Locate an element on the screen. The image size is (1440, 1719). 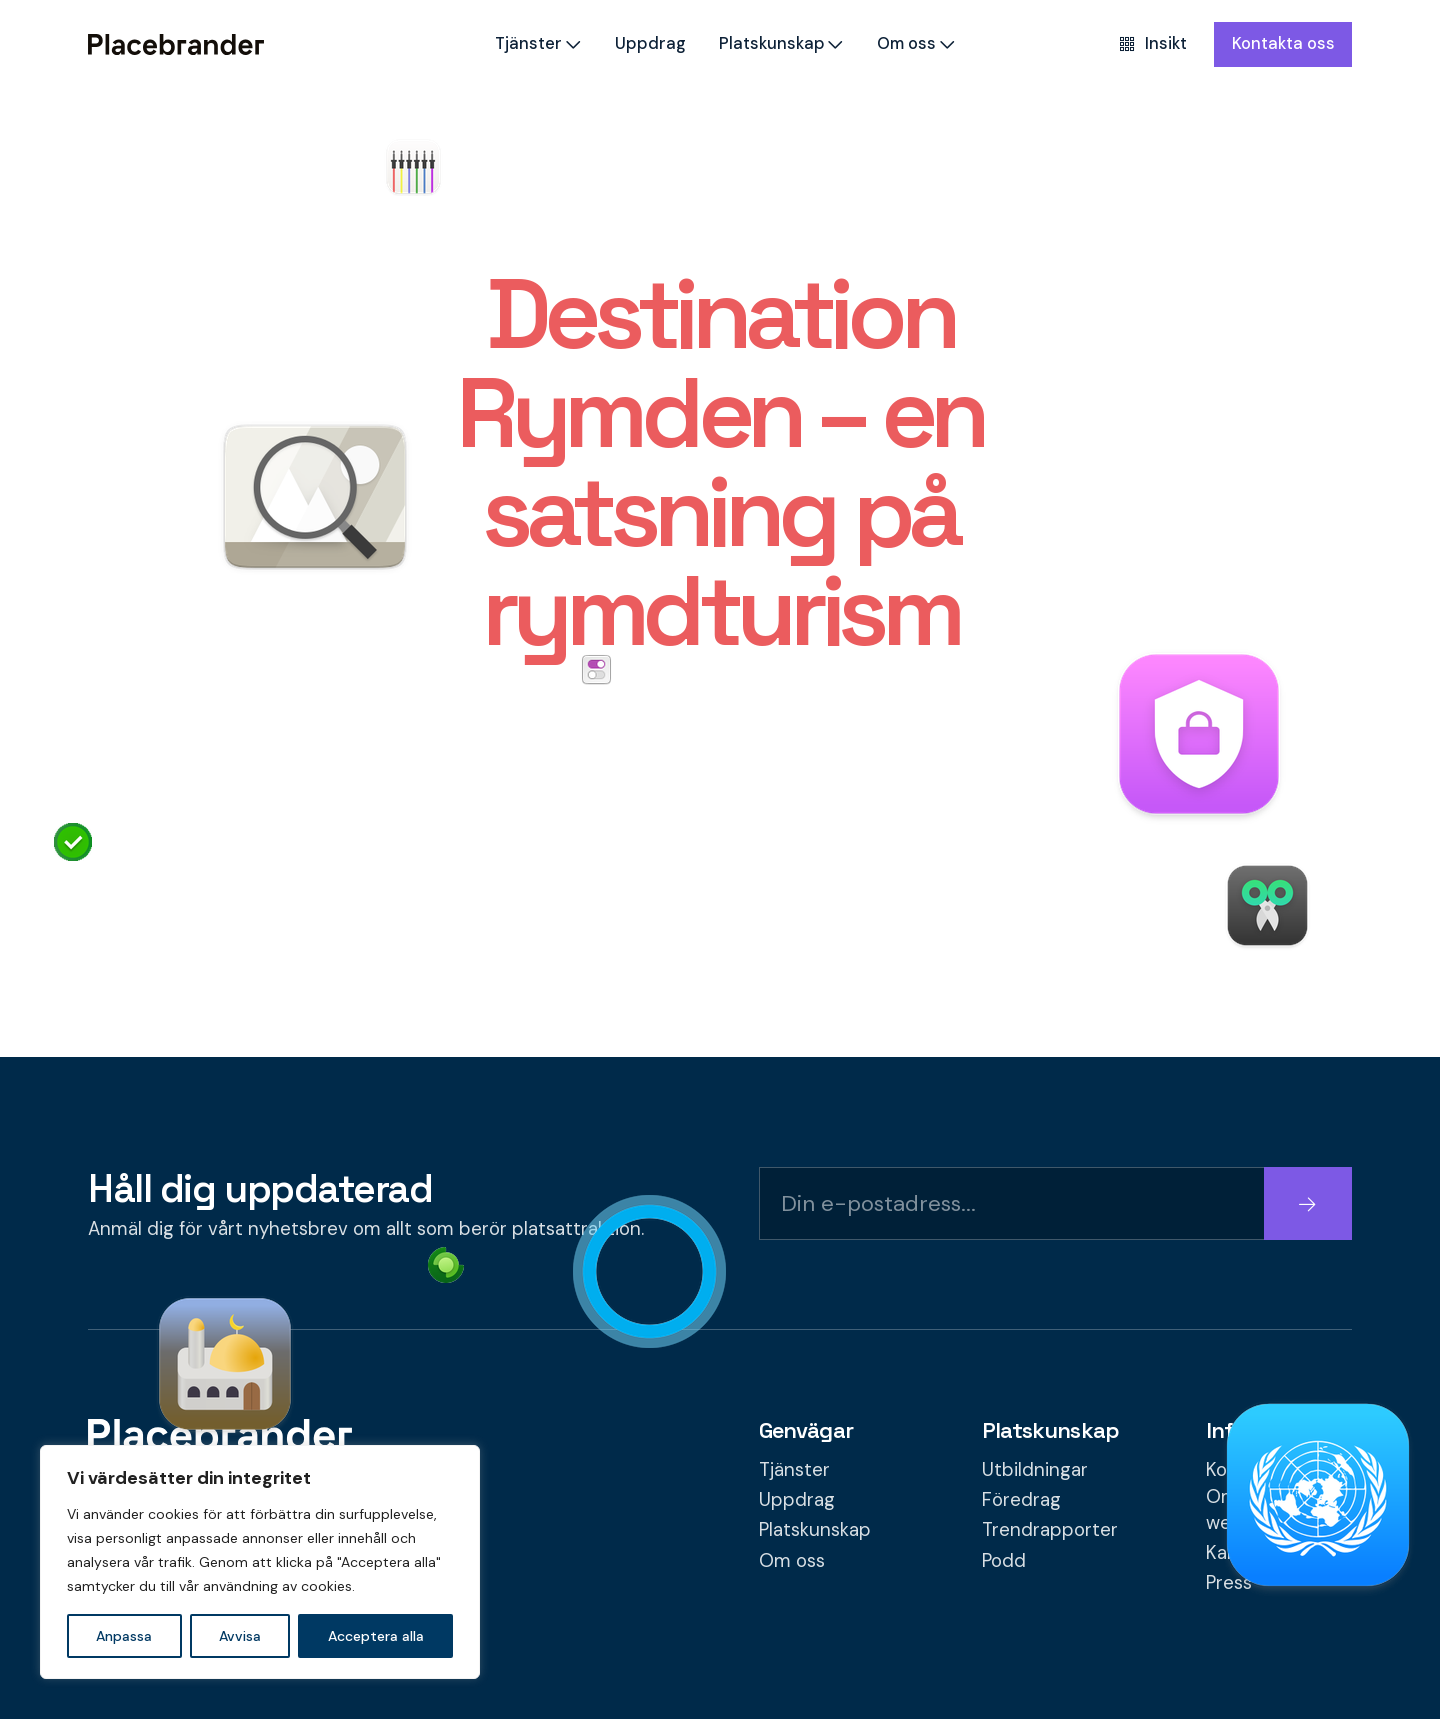
open ente auth two-factor authentication app is located at coordinates (1199, 734).